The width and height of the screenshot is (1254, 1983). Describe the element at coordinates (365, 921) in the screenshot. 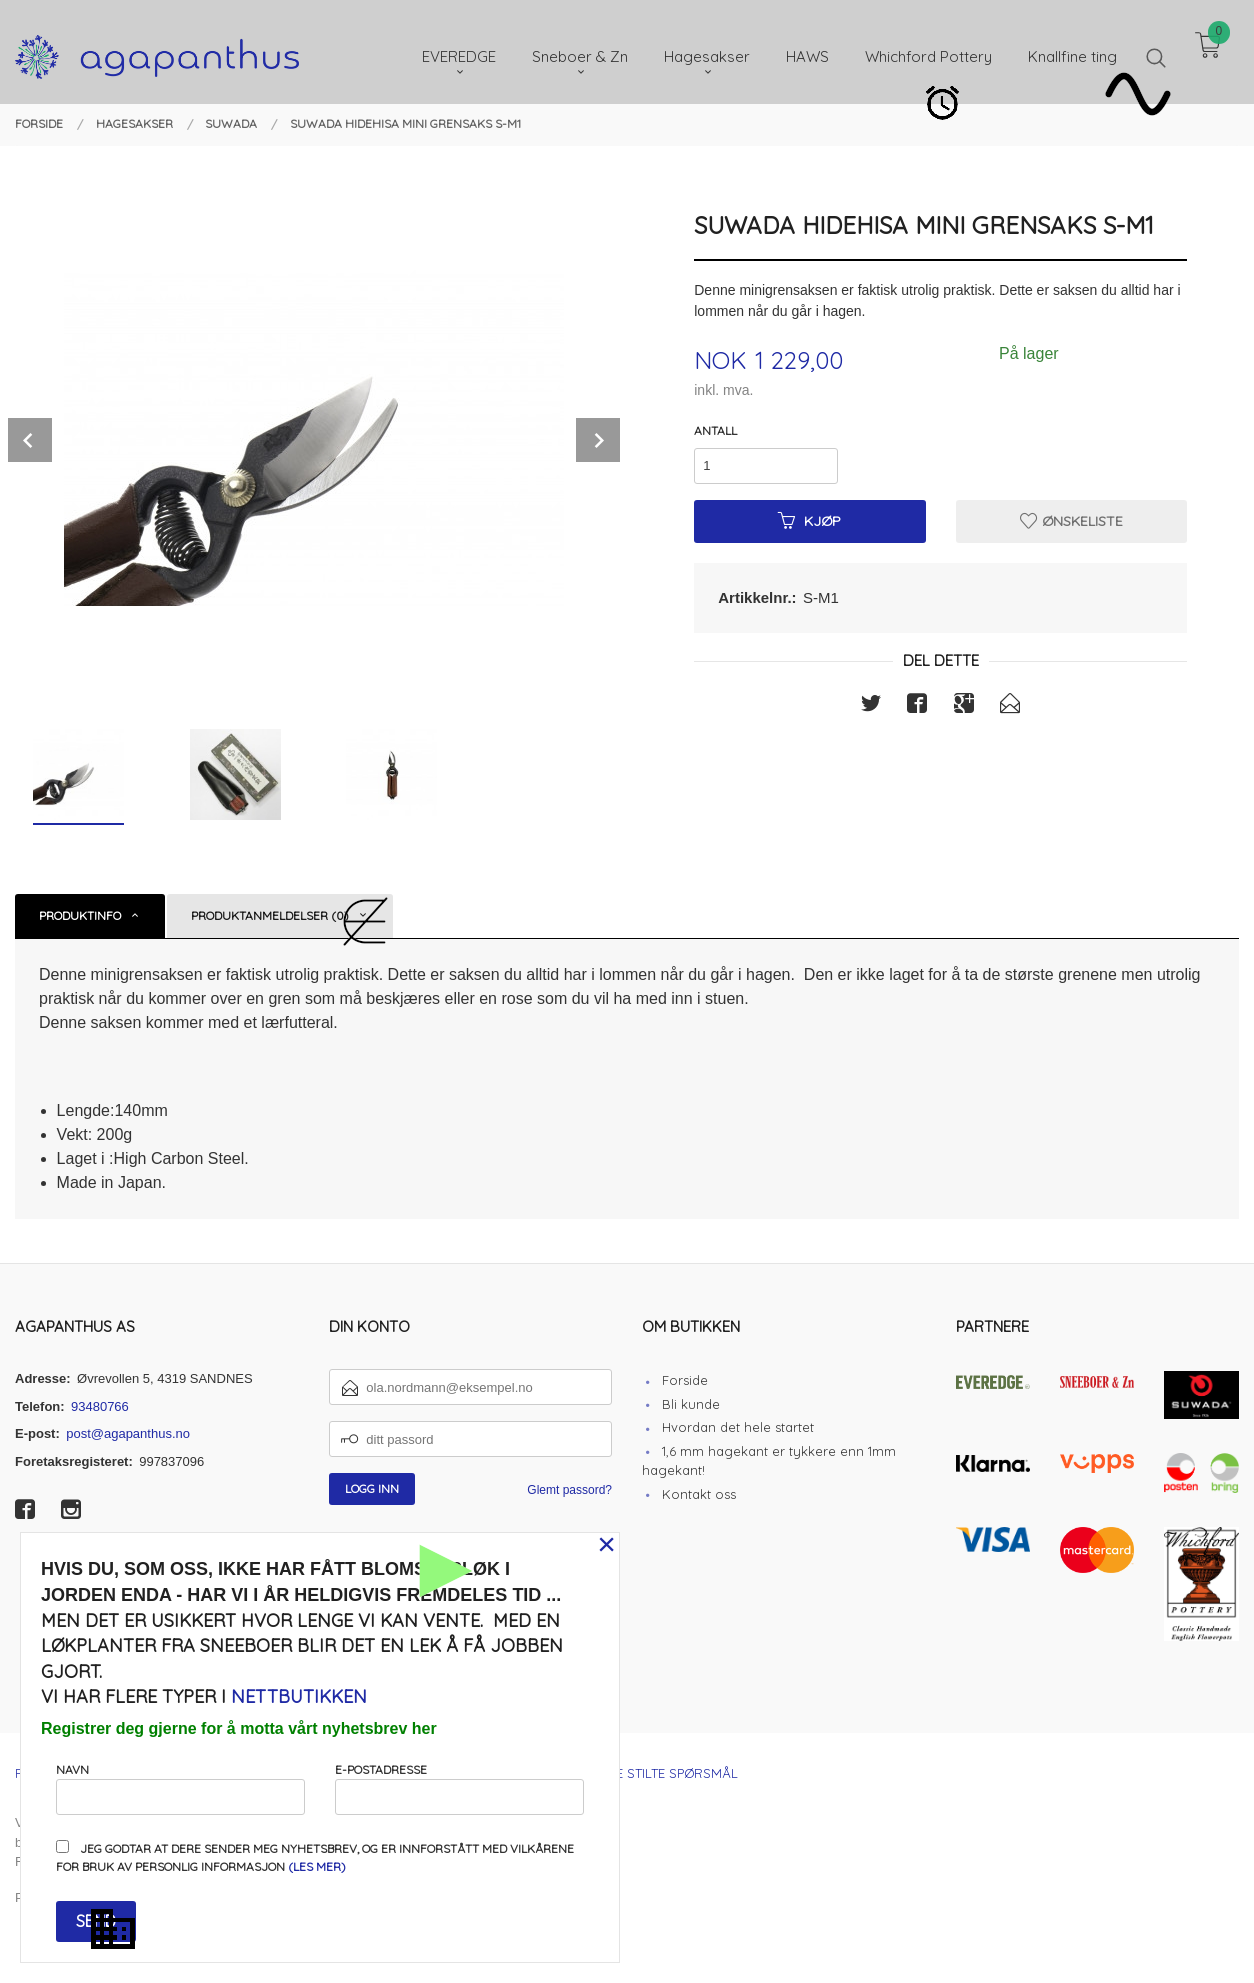

I see `indicates item is not part of a set or group` at that location.